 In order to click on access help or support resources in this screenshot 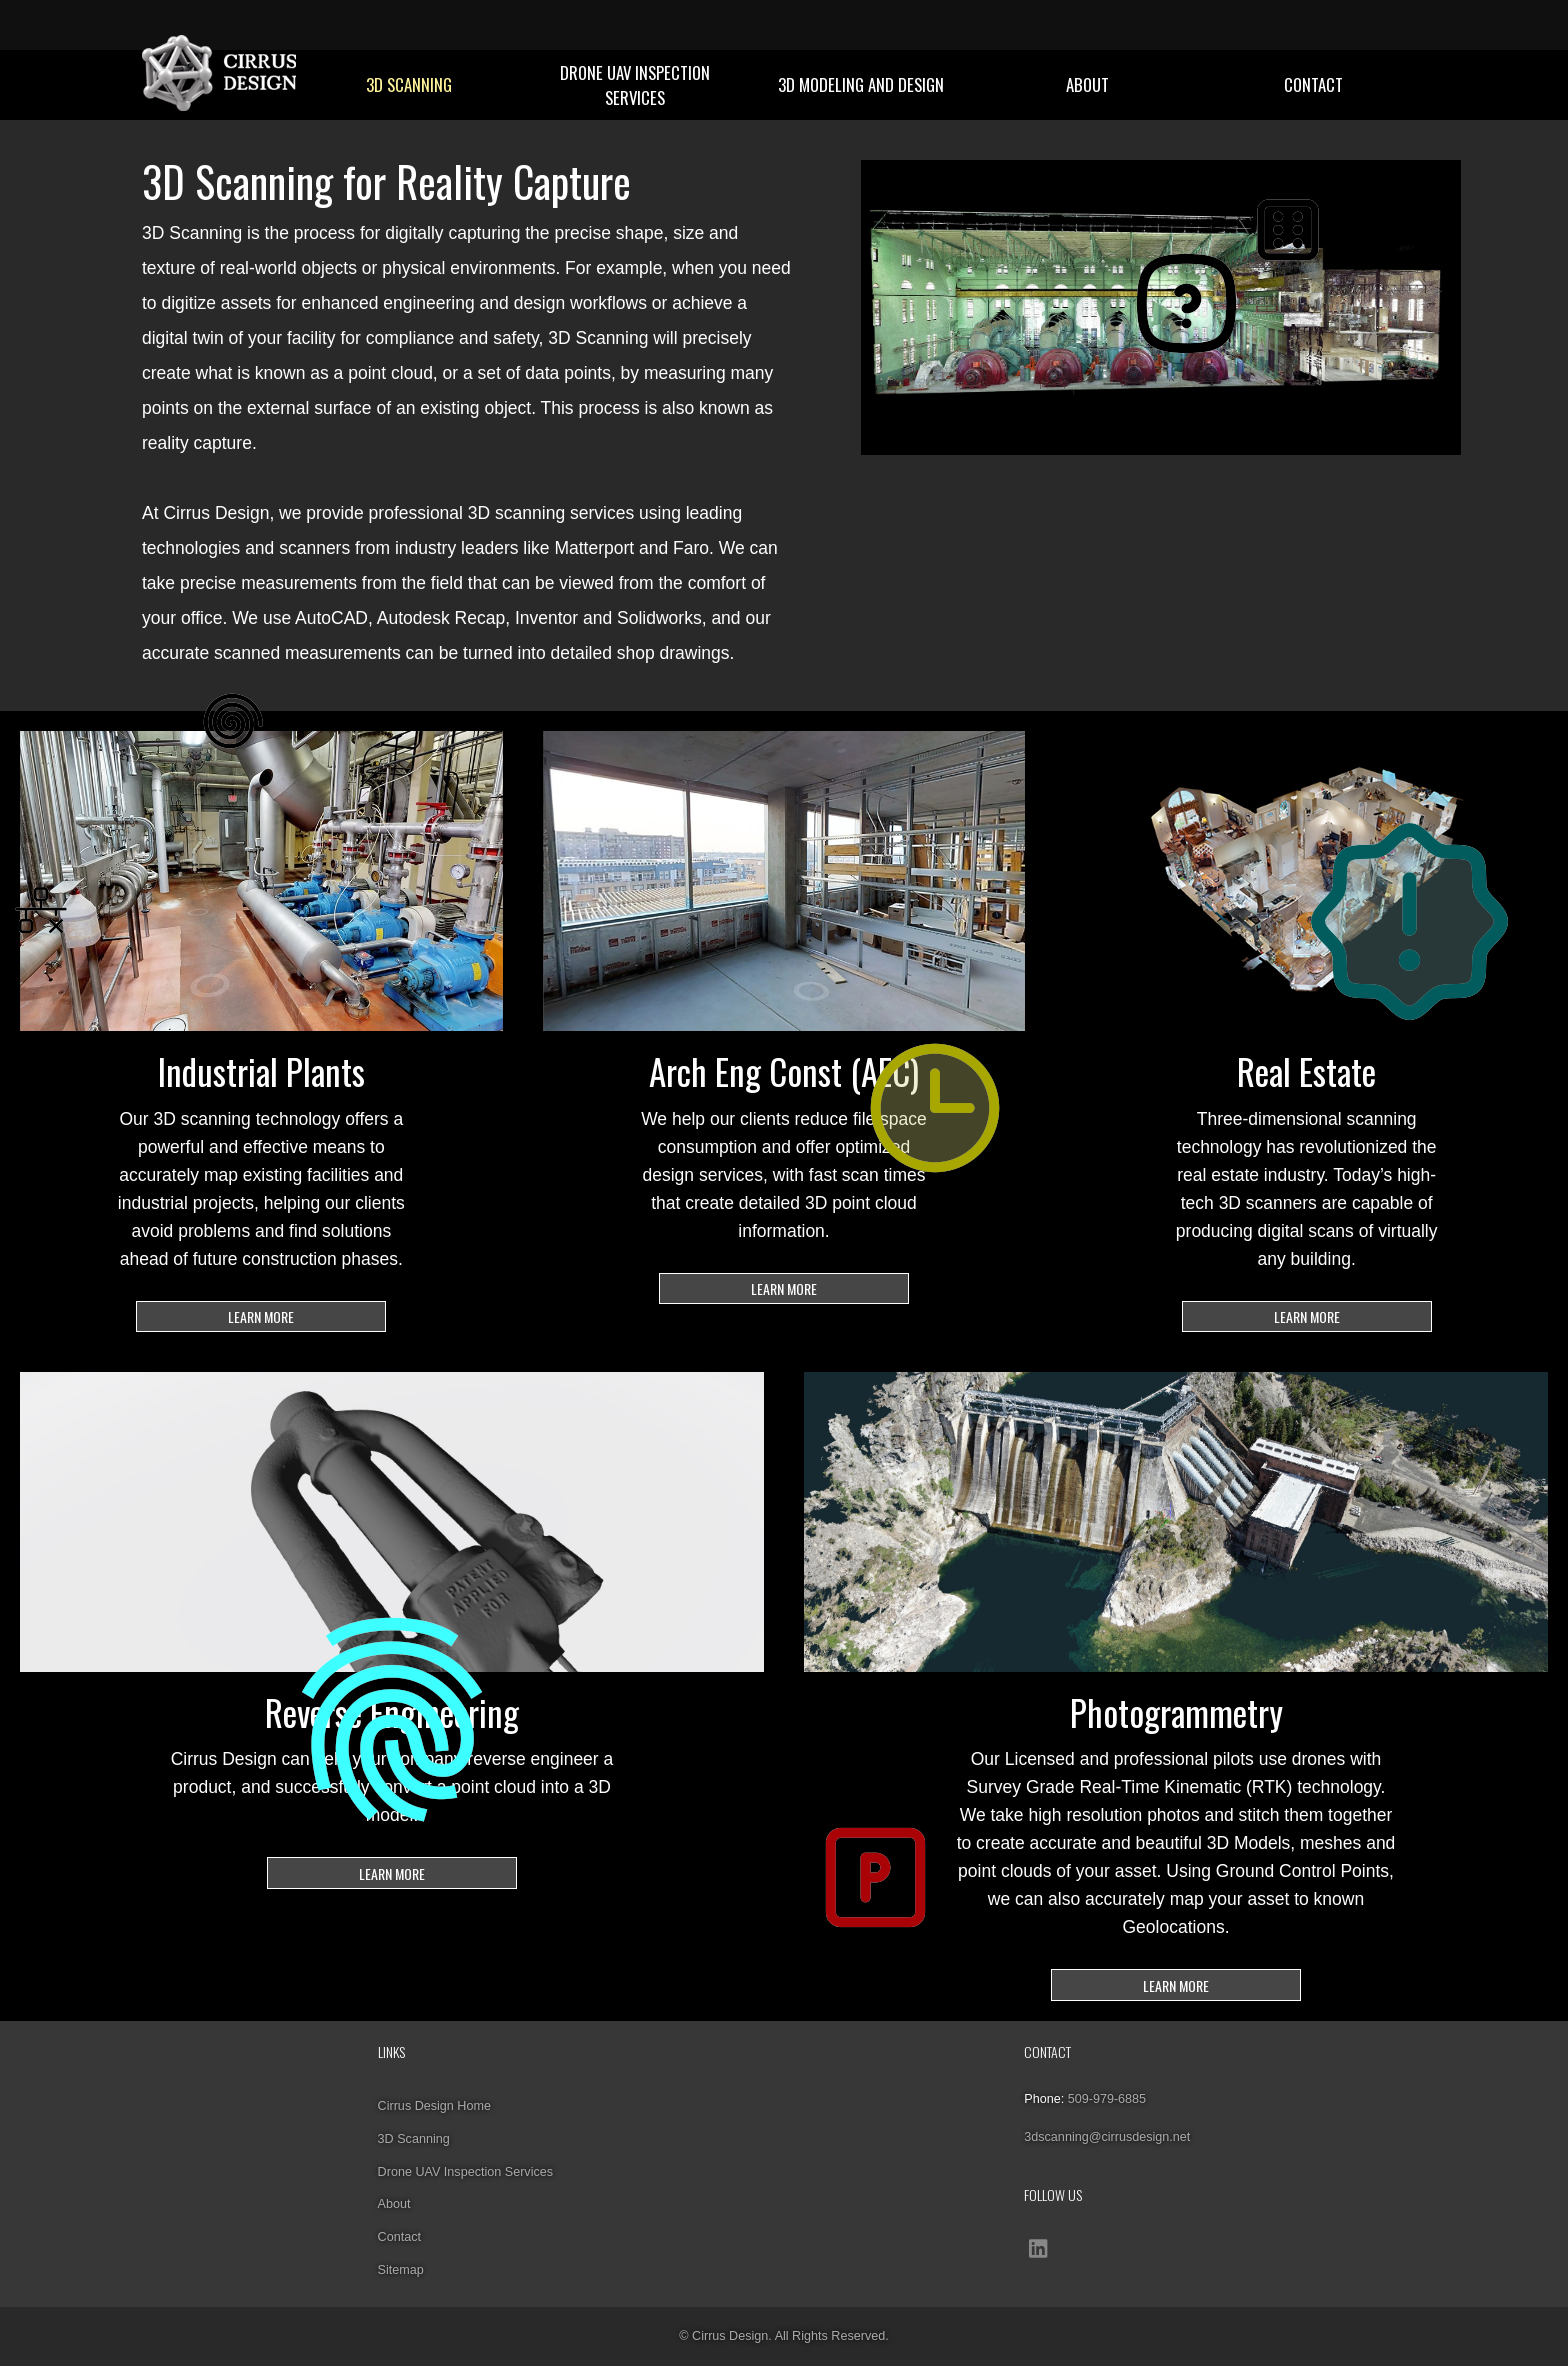, I will do `click(1186, 303)`.